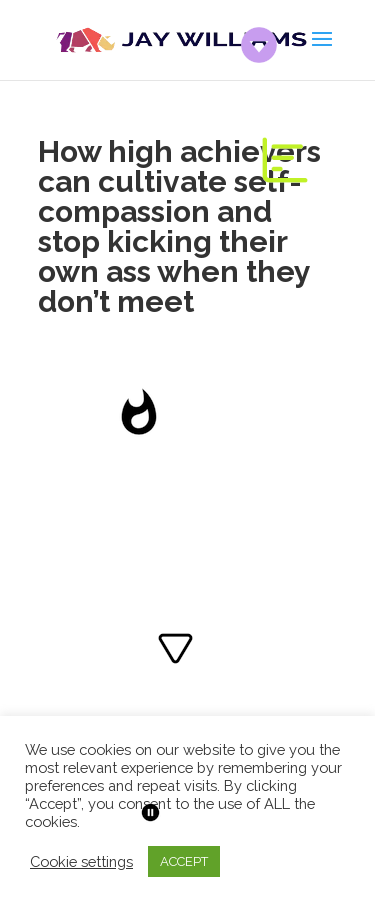 The image size is (375, 907). What do you see at coordinates (259, 45) in the screenshot?
I see `expand dropdown menu or content` at bounding box center [259, 45].